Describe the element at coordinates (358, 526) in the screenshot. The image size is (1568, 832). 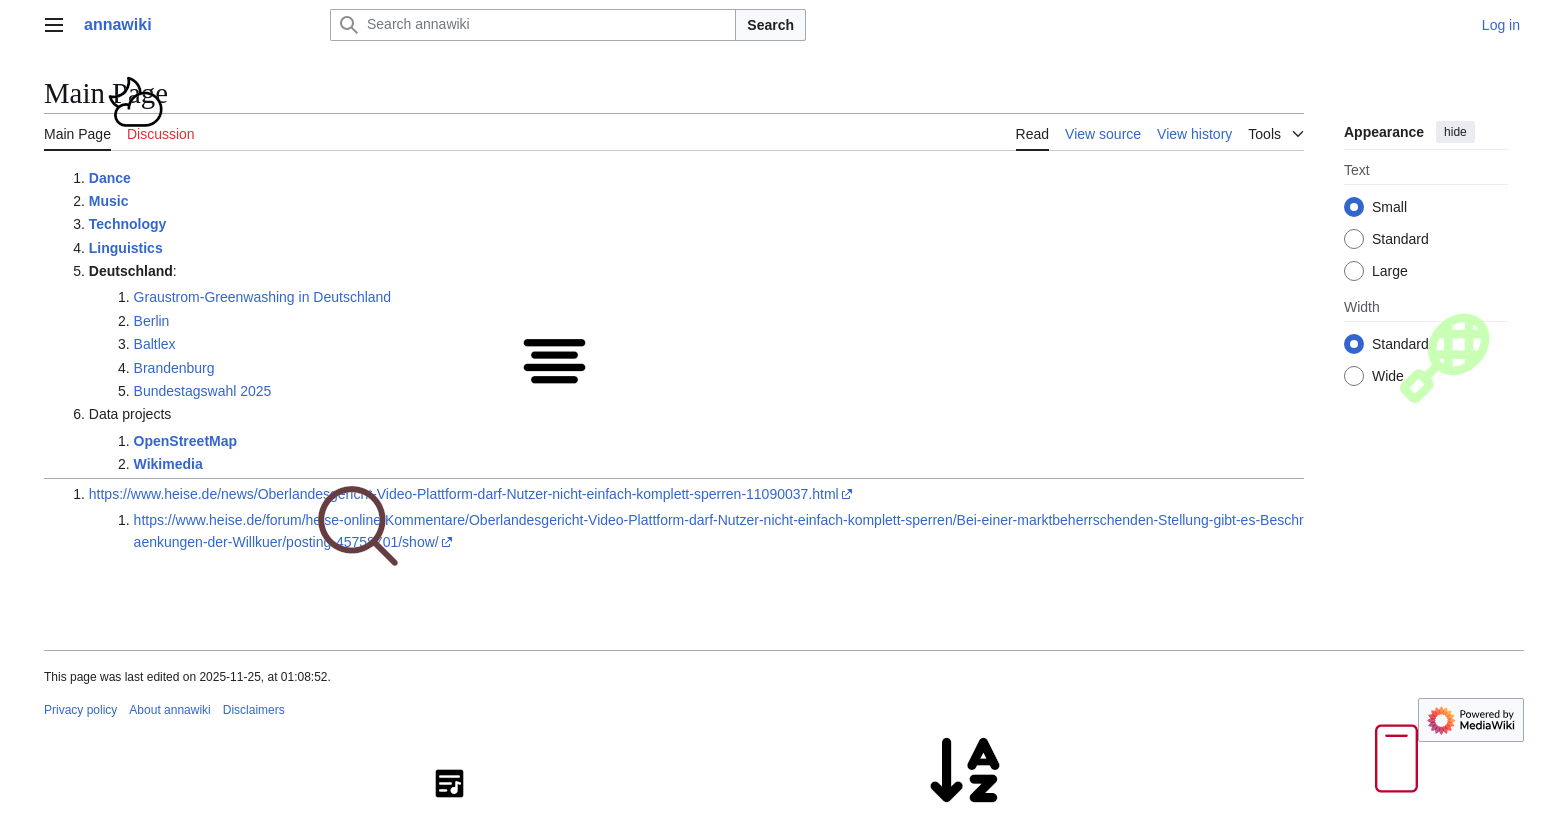
I see `search for content or items` at that location.